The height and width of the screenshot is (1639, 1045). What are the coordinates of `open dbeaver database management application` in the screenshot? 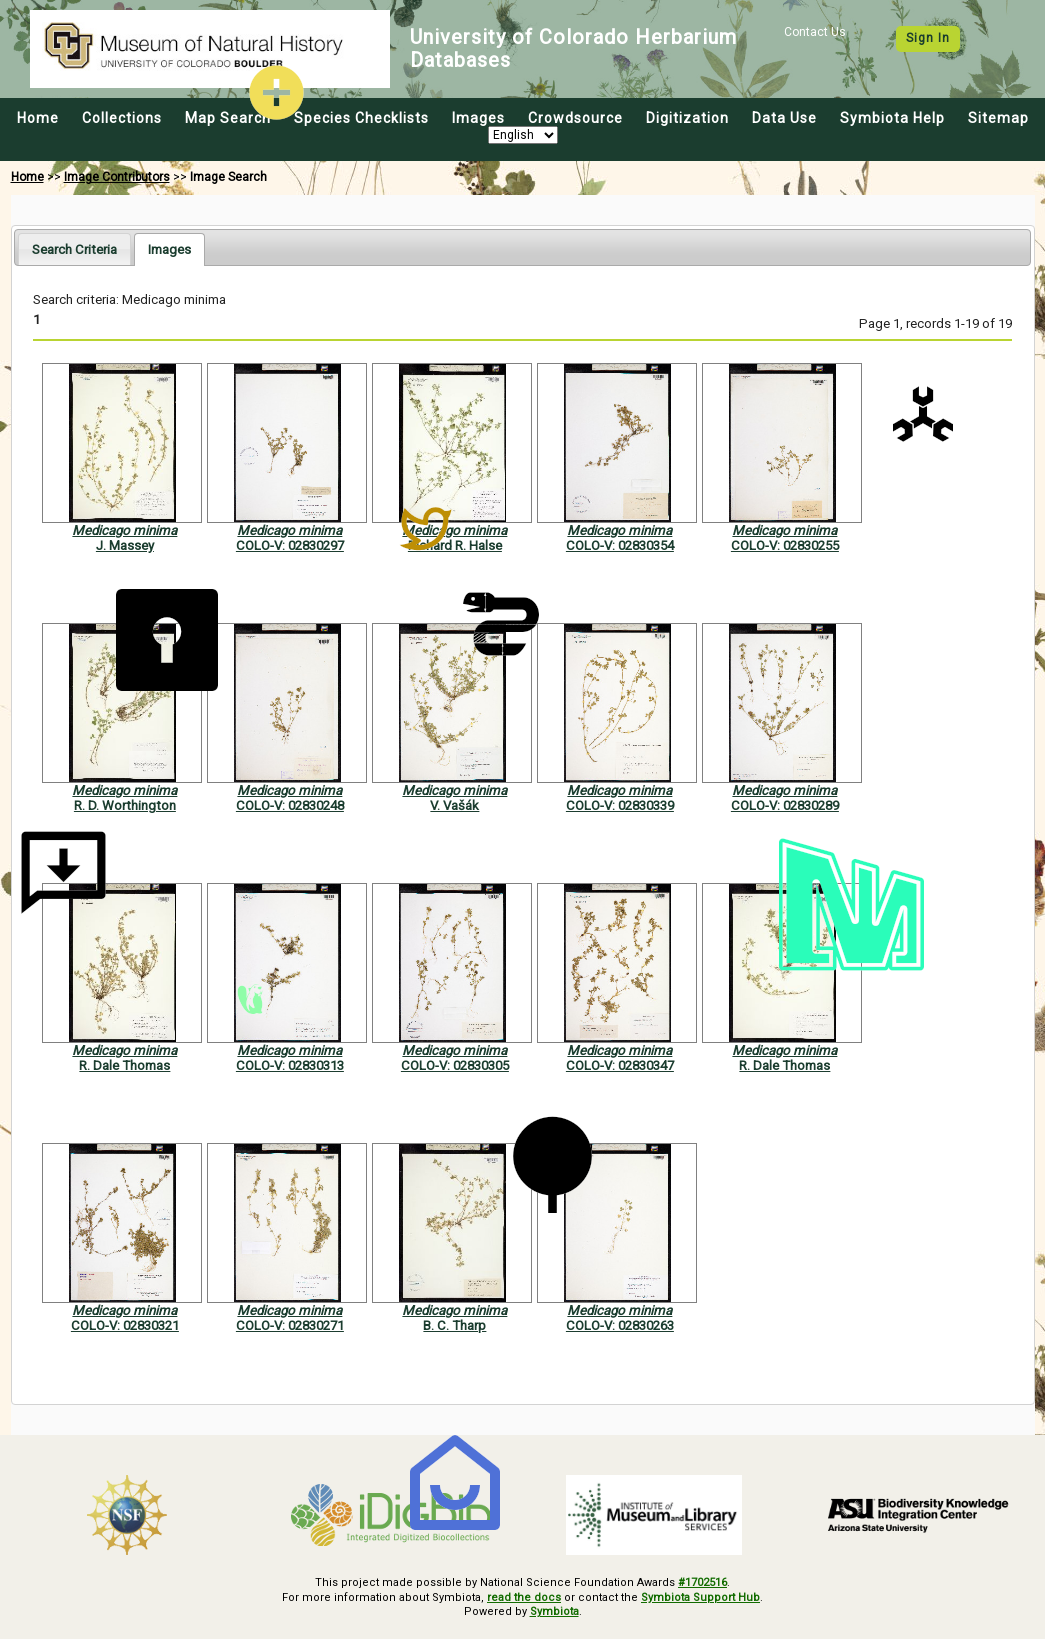 It's located at (250, 999).